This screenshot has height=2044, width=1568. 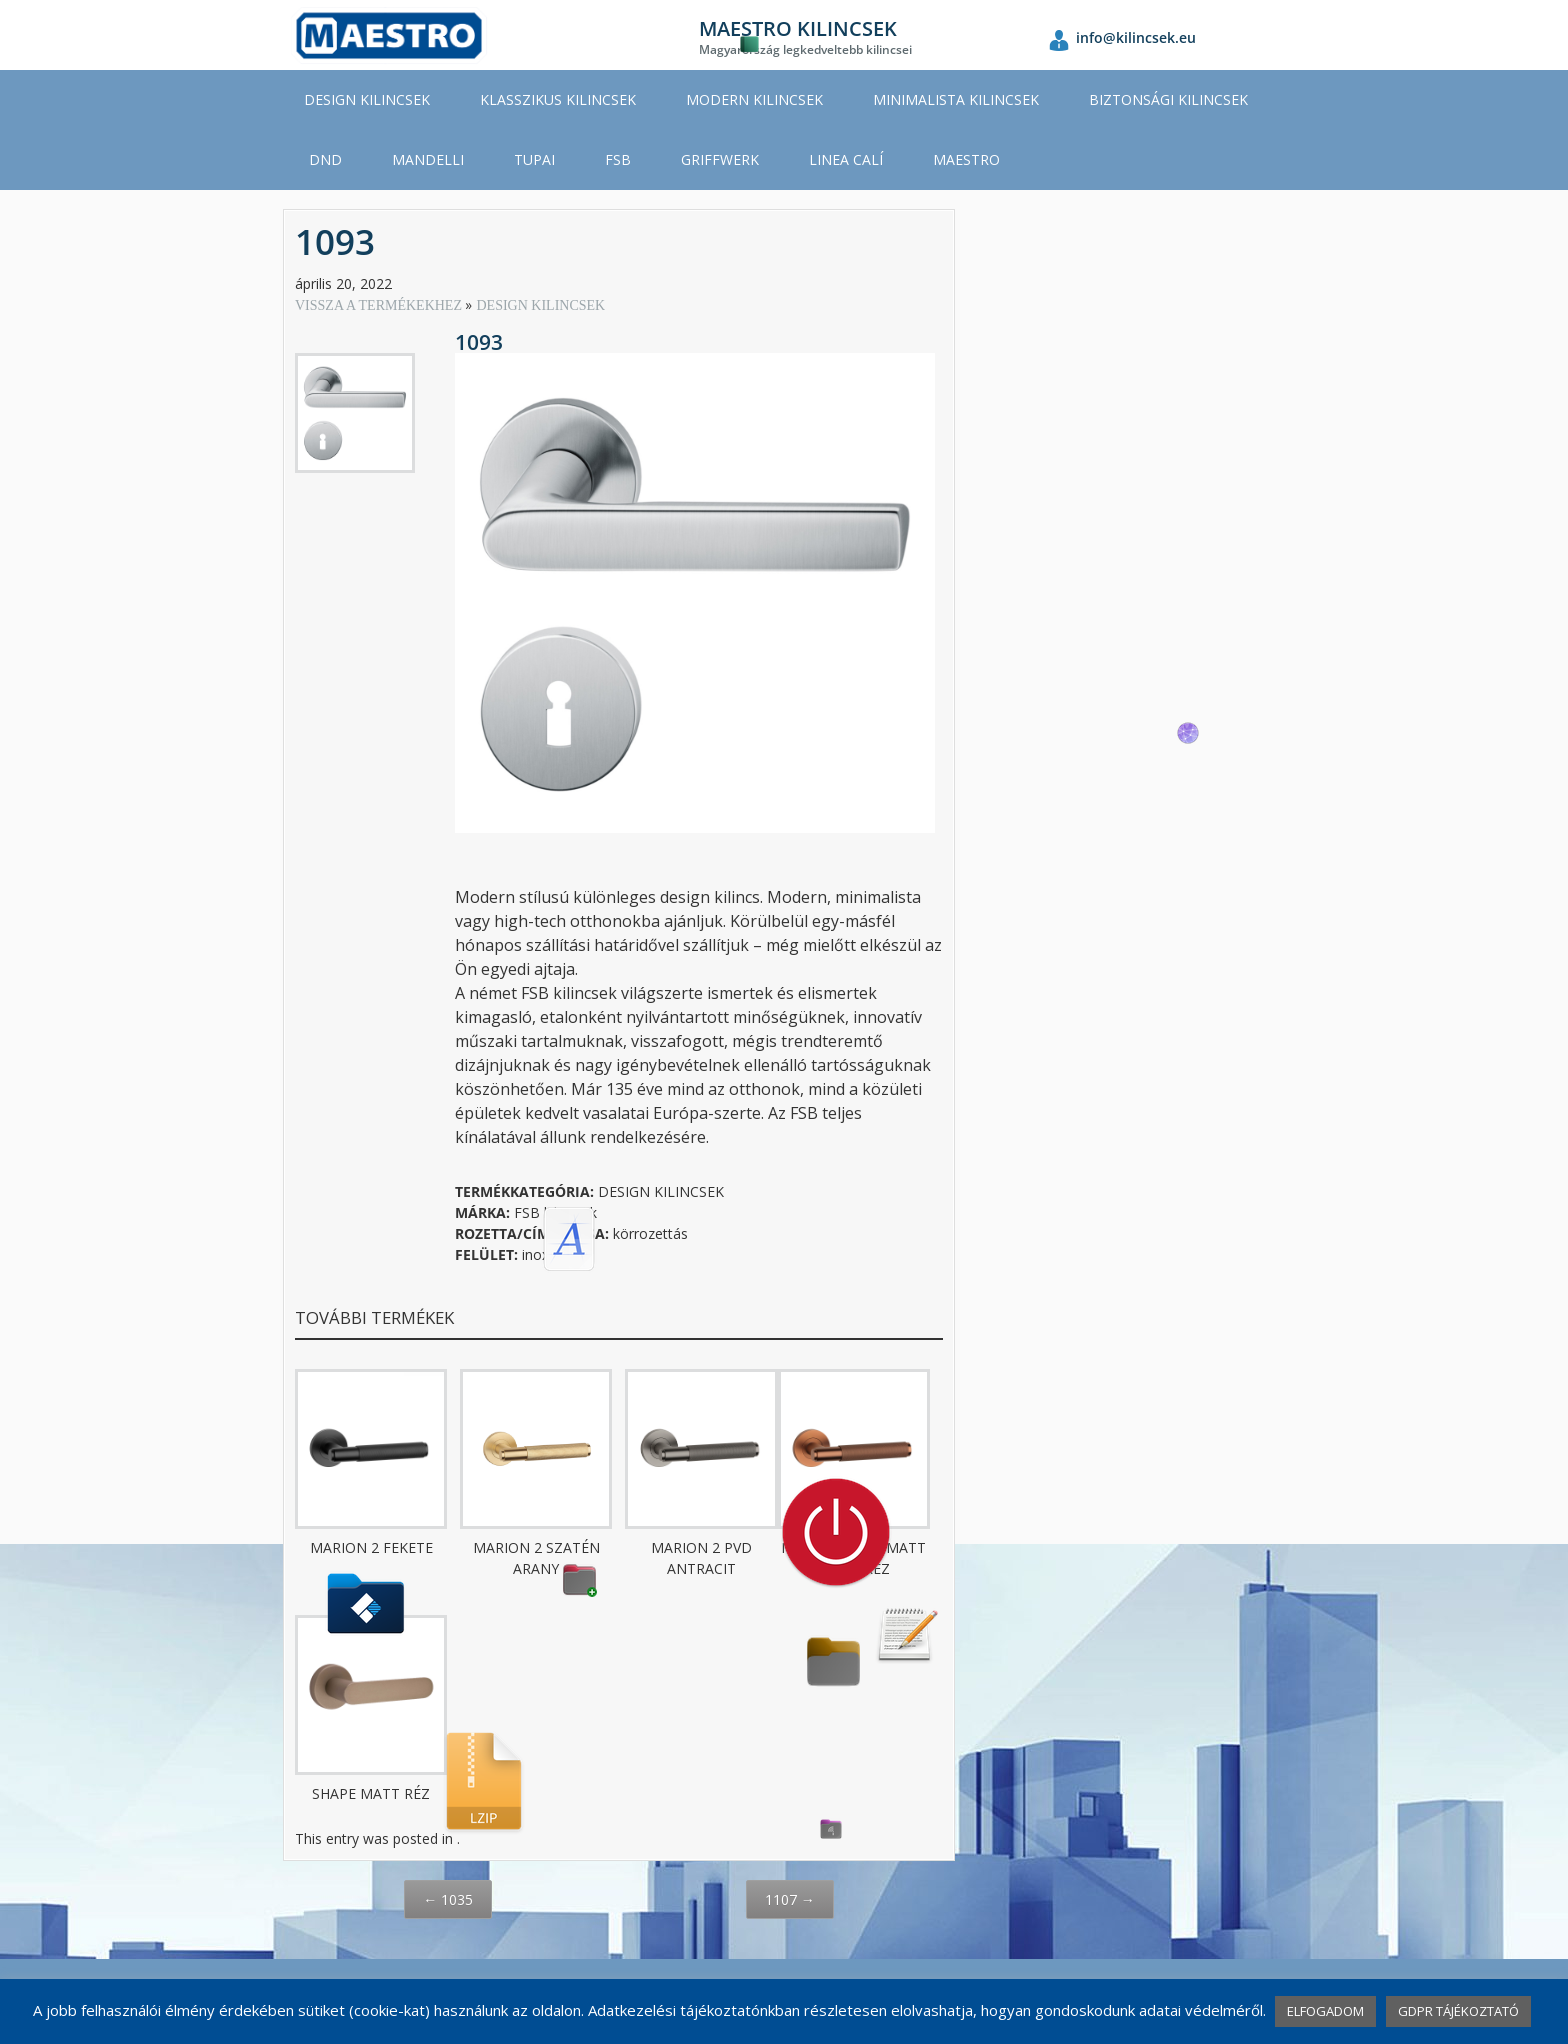 I want to click on create a new folder, so click(x=579, y=1579).